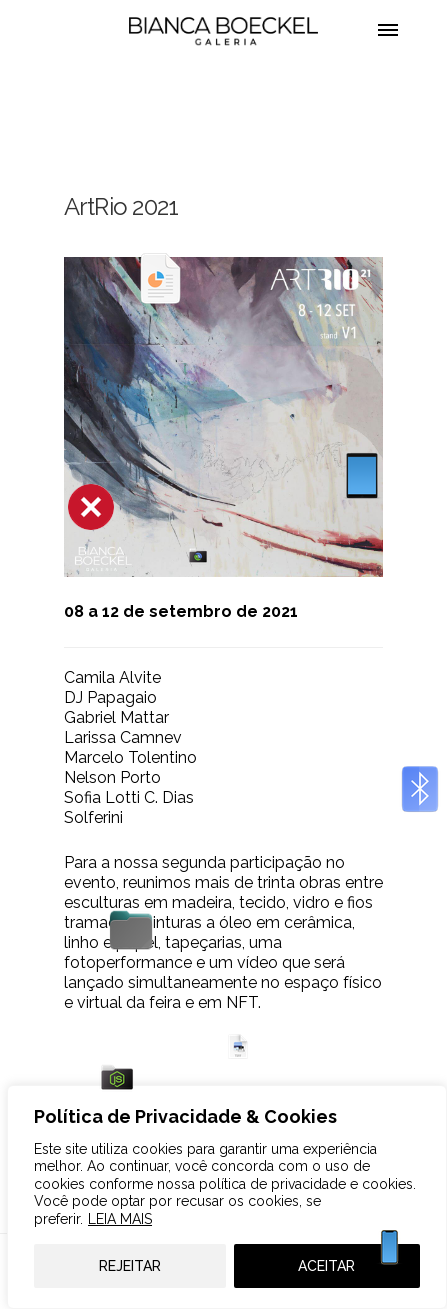 The width and height of the screenshot is (447, 1309). Describe the element at coordinates (131, 930) in the screenshot. I see `open folder to view contents` at that location.